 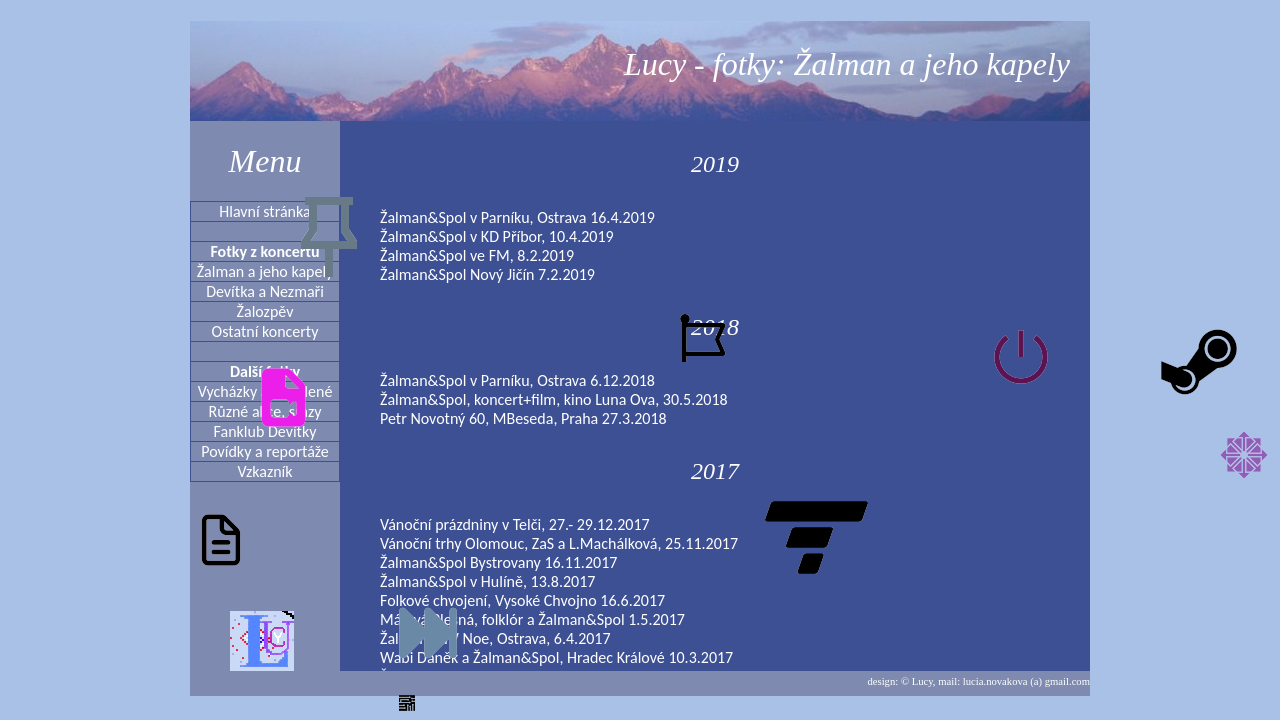 I want to click on power off or shut down the device, so click(x=1021, y=357).